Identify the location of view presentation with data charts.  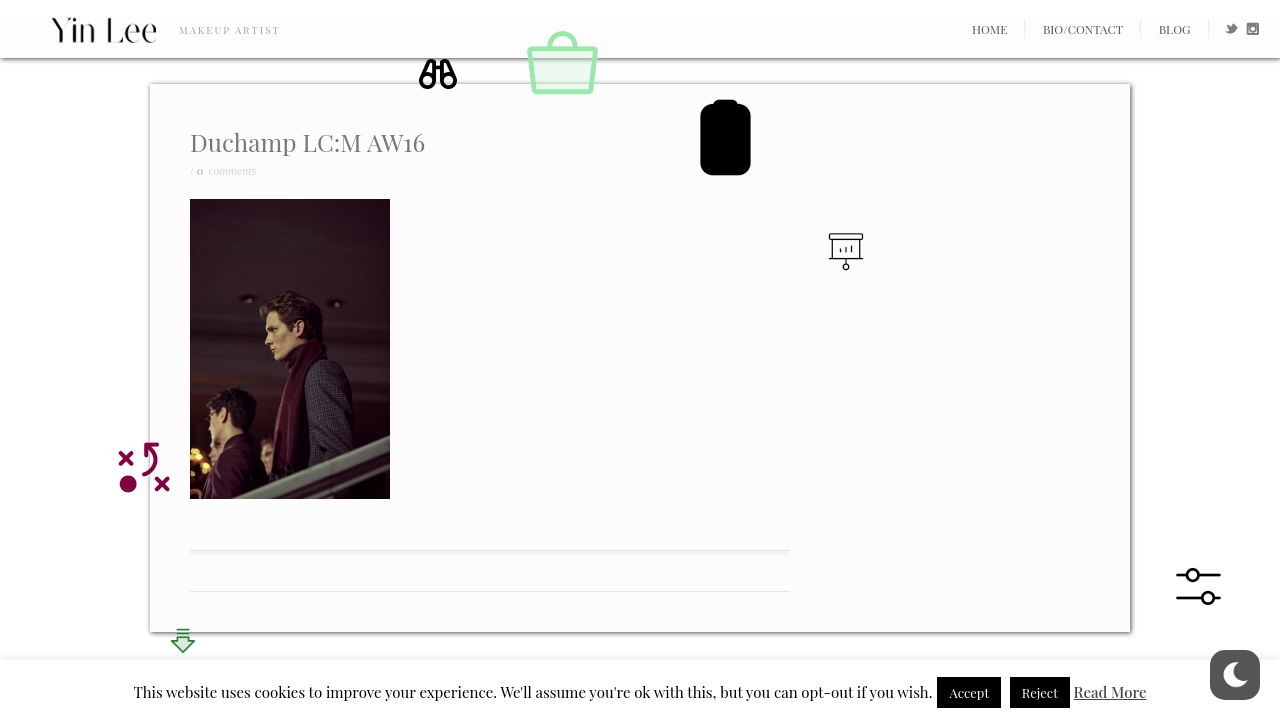
(846, 249).